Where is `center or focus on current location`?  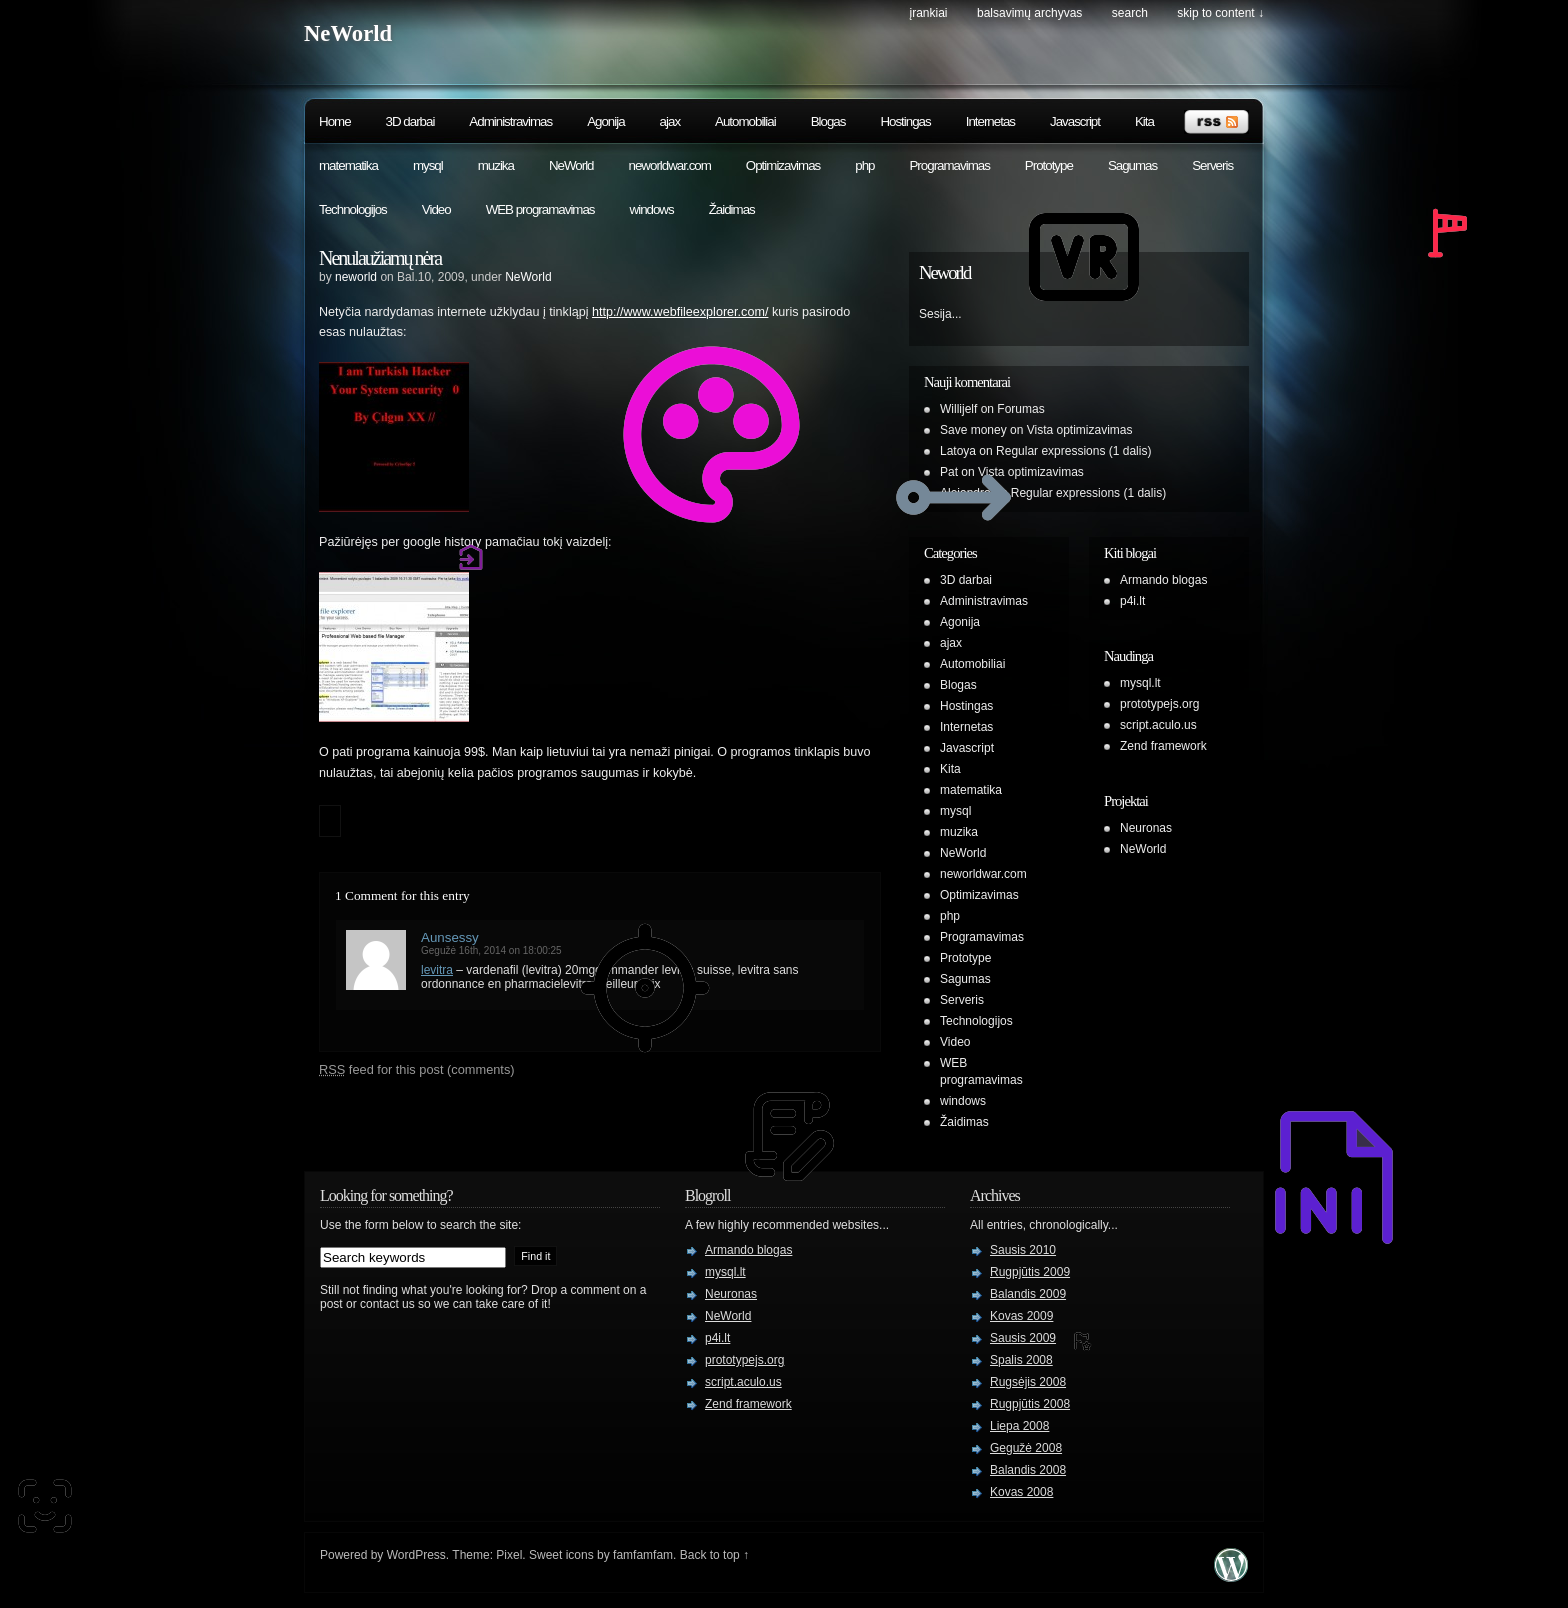
center or focus on current location is located at coordinates (645, 988).